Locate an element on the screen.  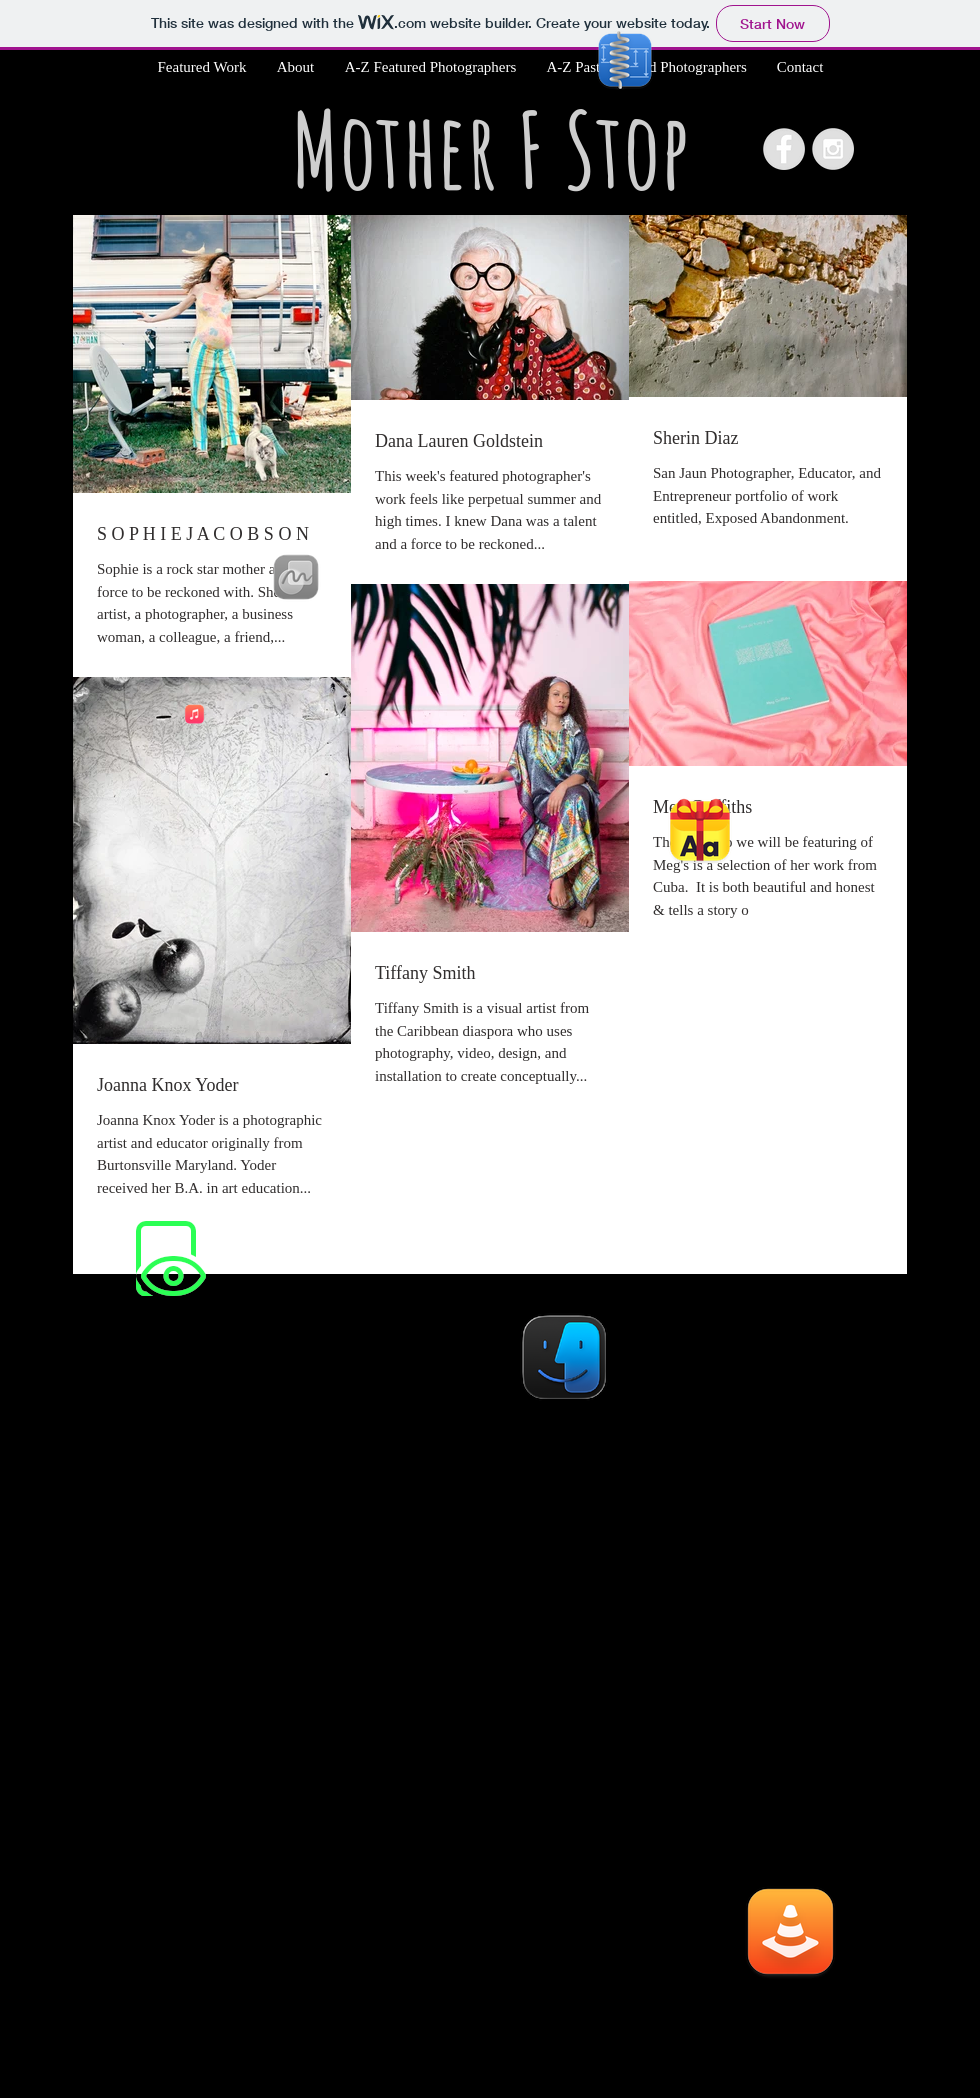
open Finder to browse files and folders is located at coordinates (564, 1357).